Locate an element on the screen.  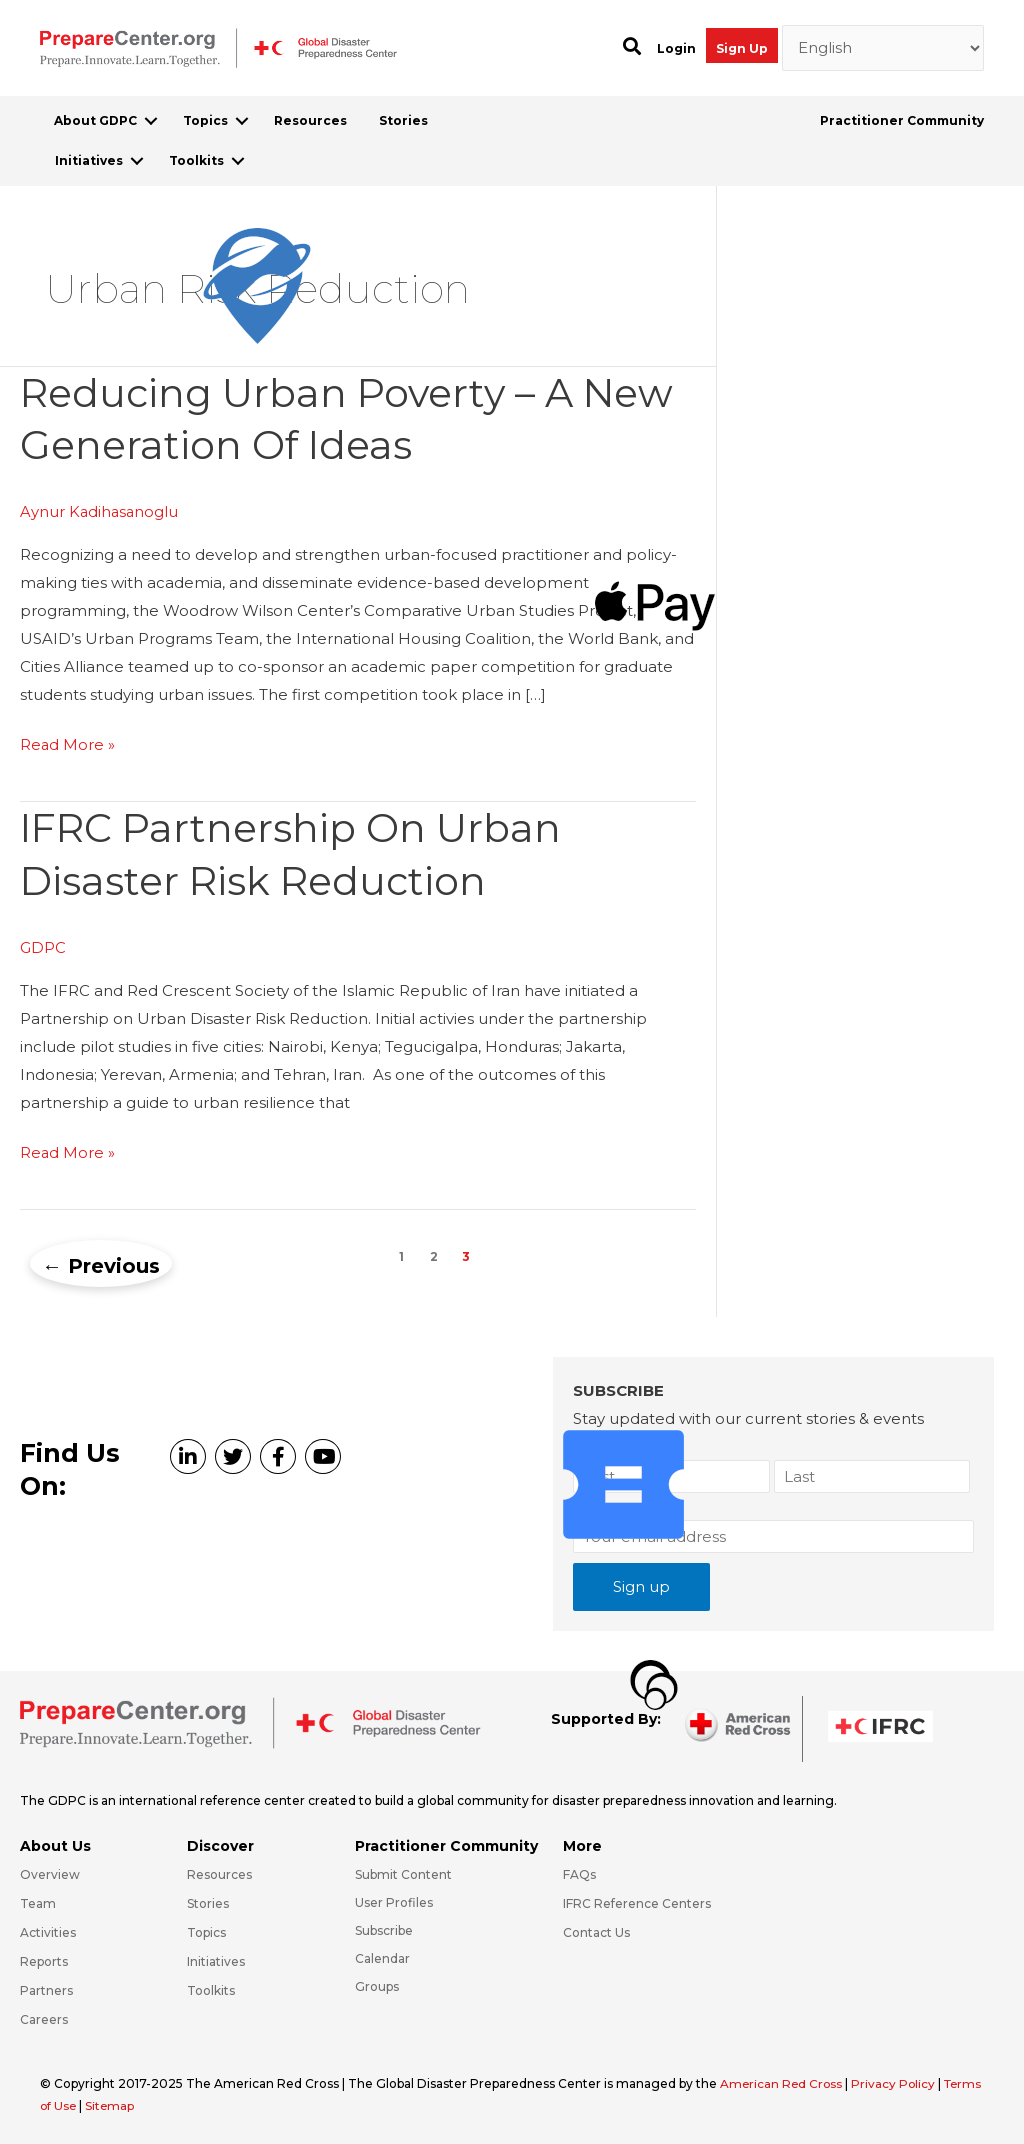
pay with Apple Pay is located at coordinates (655, 606).